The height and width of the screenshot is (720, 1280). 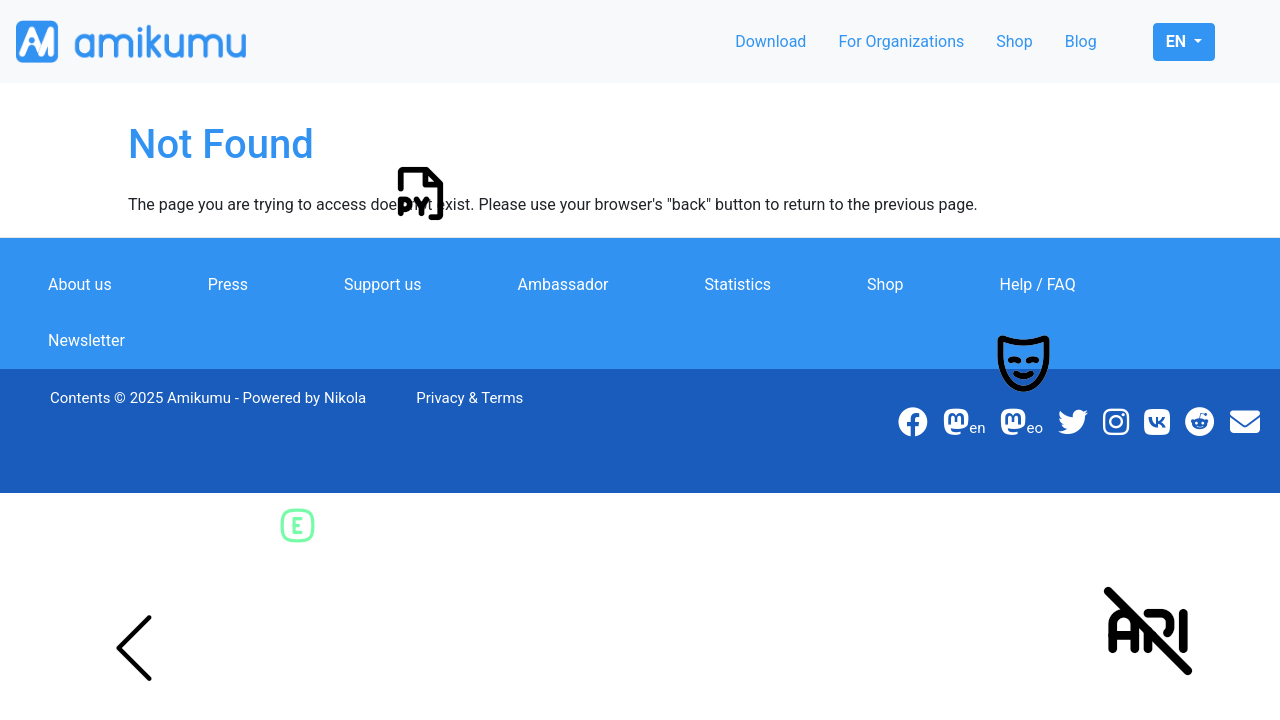 I want to click on api connection disabled or unavailable, so click(x=1148, y=631).